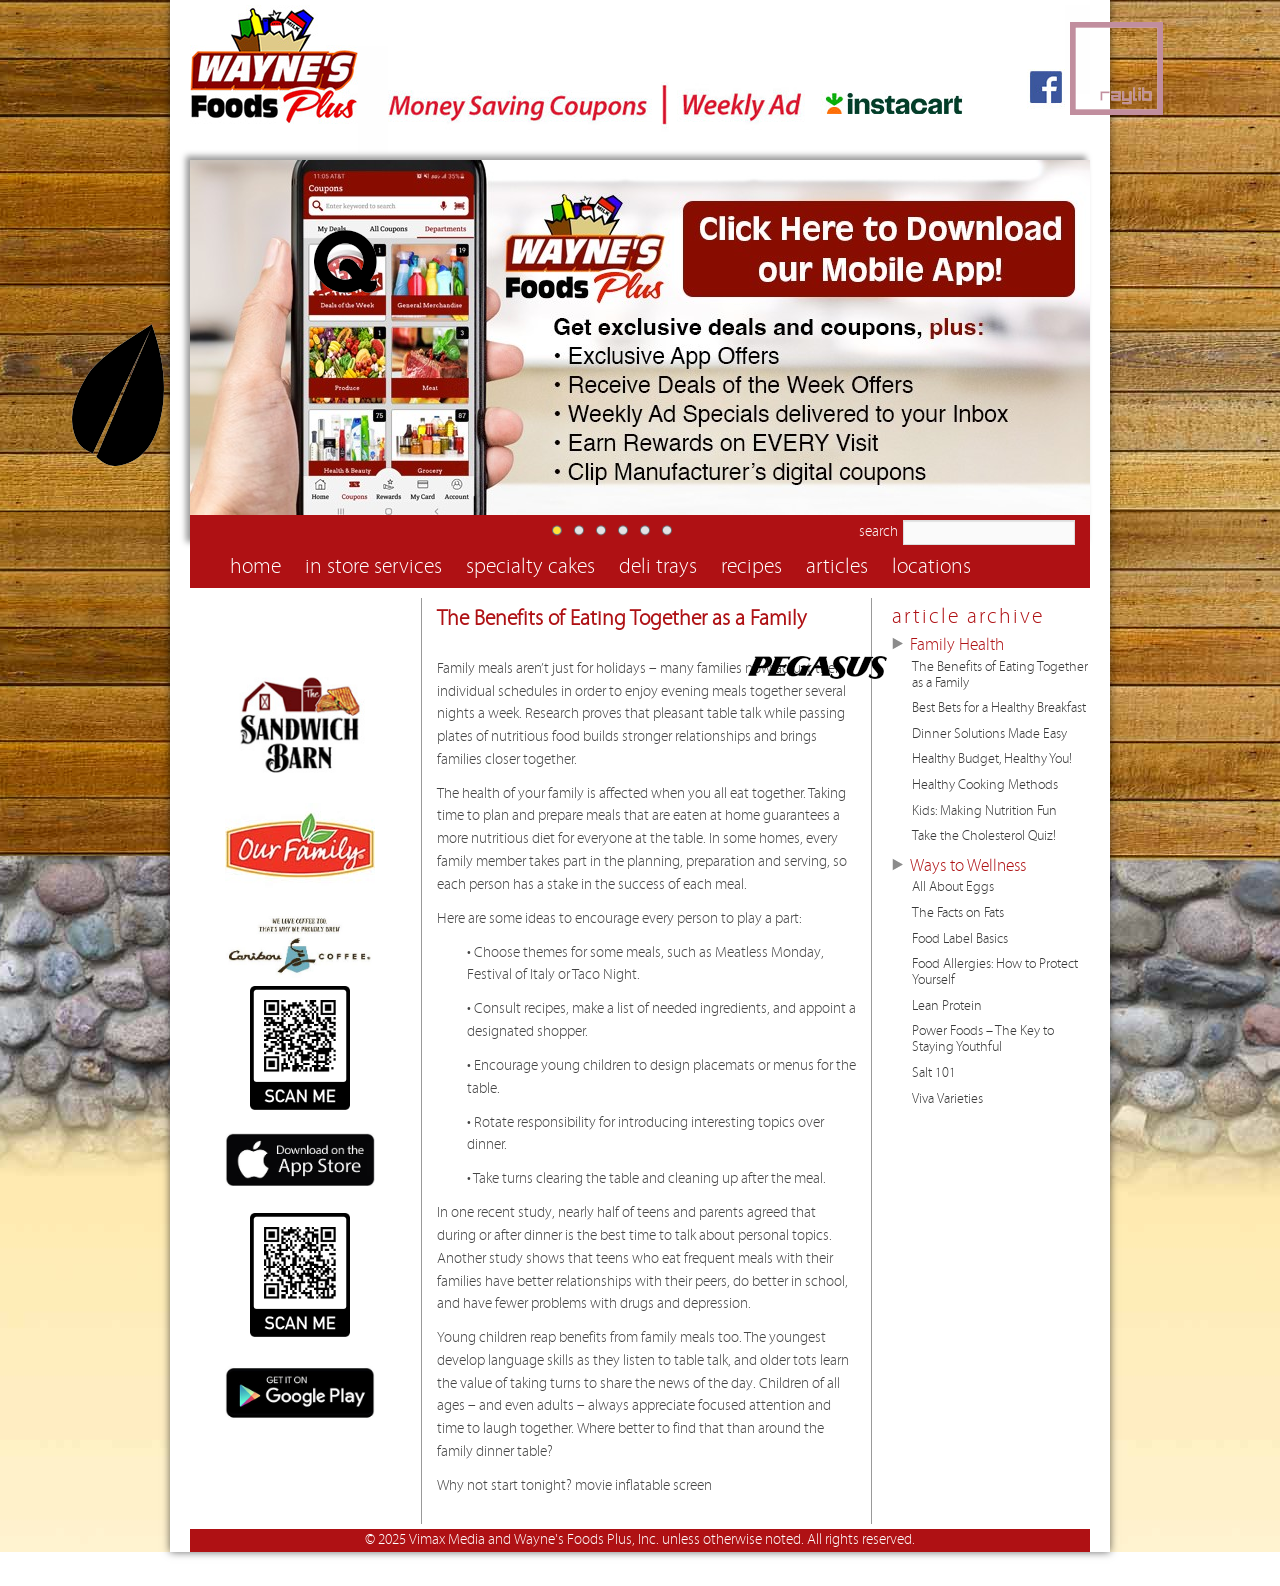 Image resolution: width=1280 pixels, height=1586 pixels. What do you see at coordinates (1116, 68) in the screenshot?
I see `raylib game development library logo` at bounding box center [1116, 68].